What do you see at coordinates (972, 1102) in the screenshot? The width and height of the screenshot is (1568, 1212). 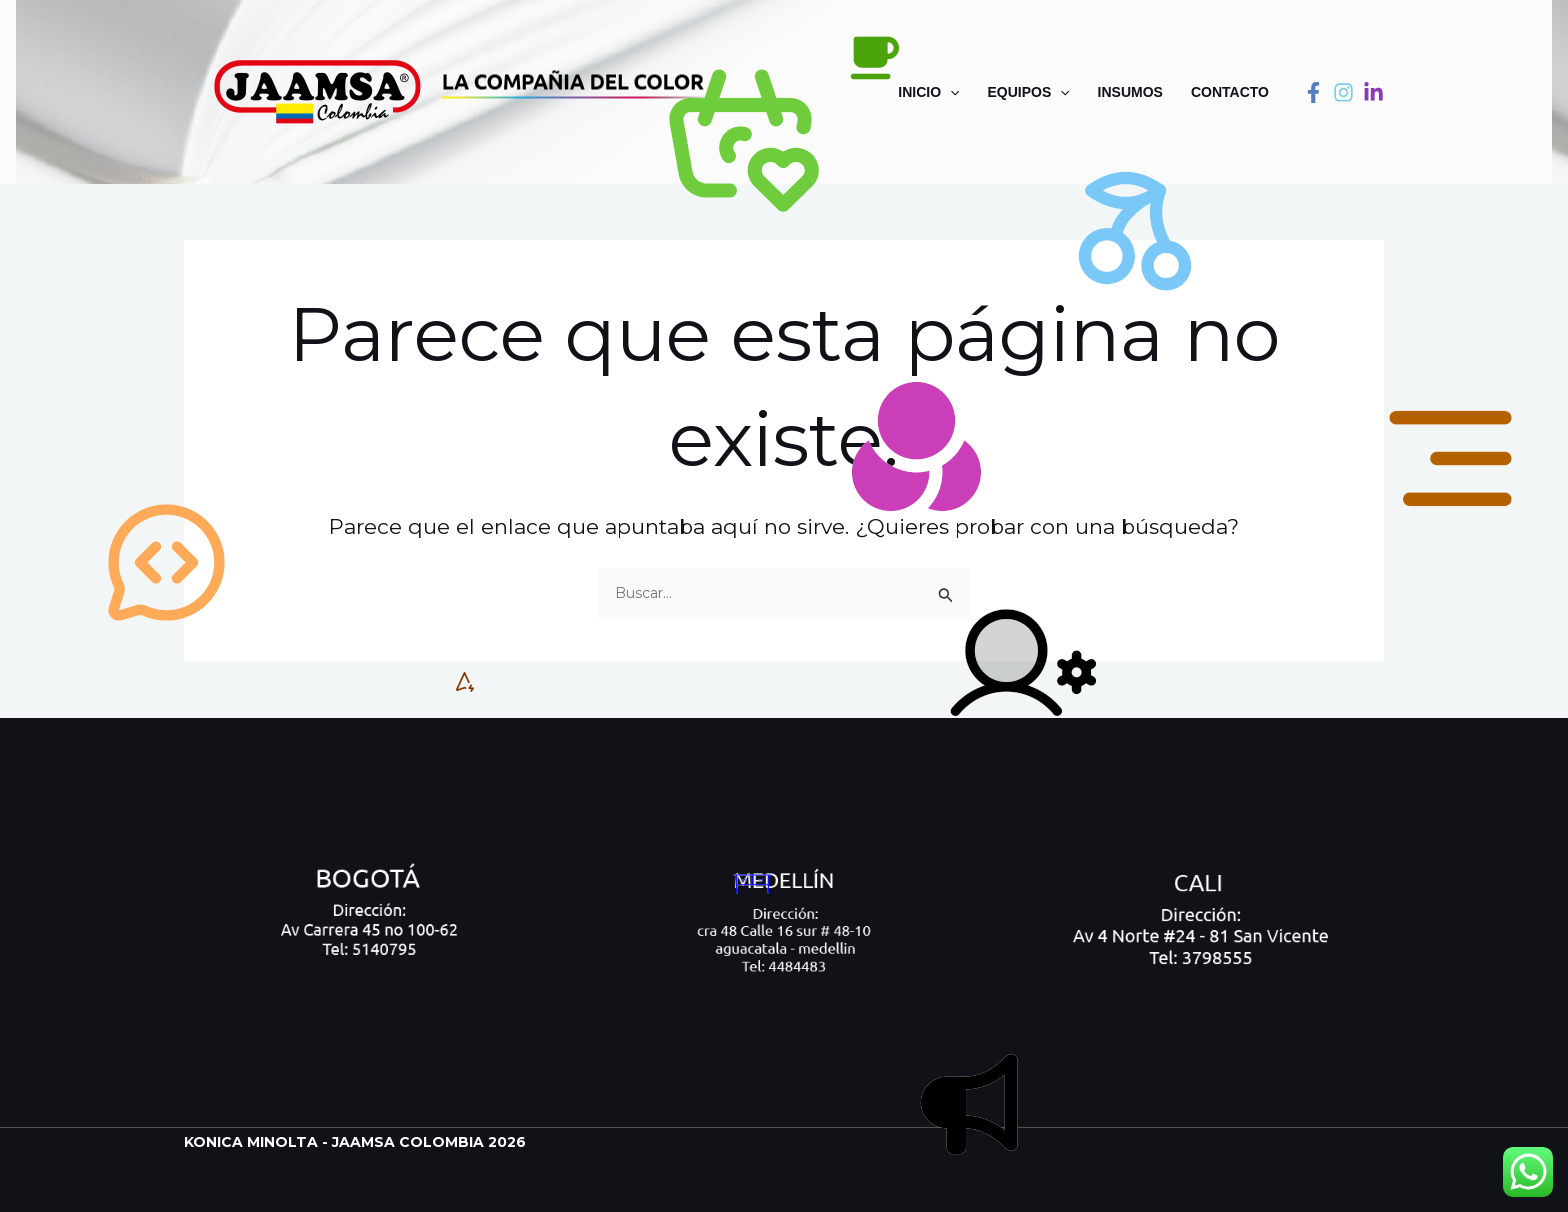 I see `make an announcement` at bounding box center [972, 1102].